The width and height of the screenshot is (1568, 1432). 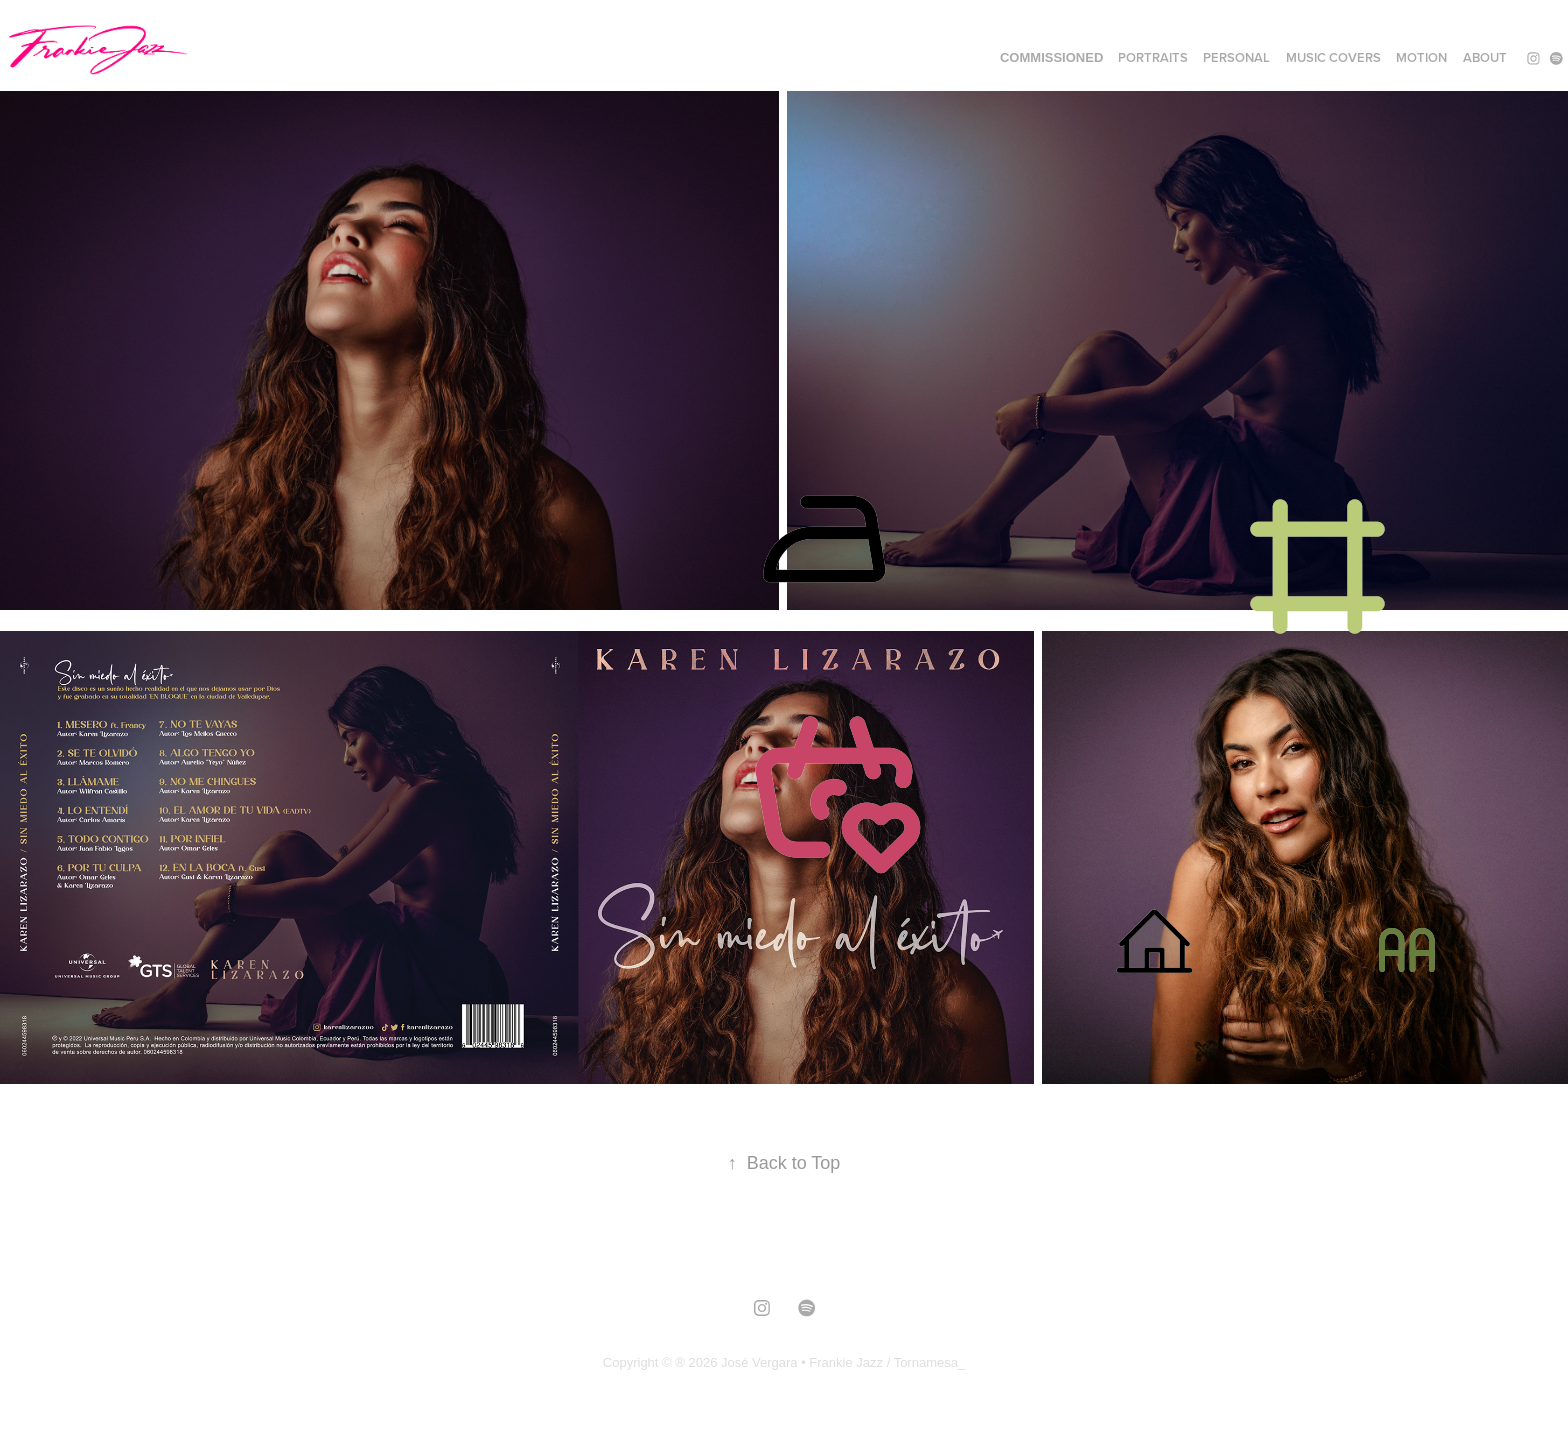 I want to click on view ironing or garment care instructions, so click(x=825, y=539).